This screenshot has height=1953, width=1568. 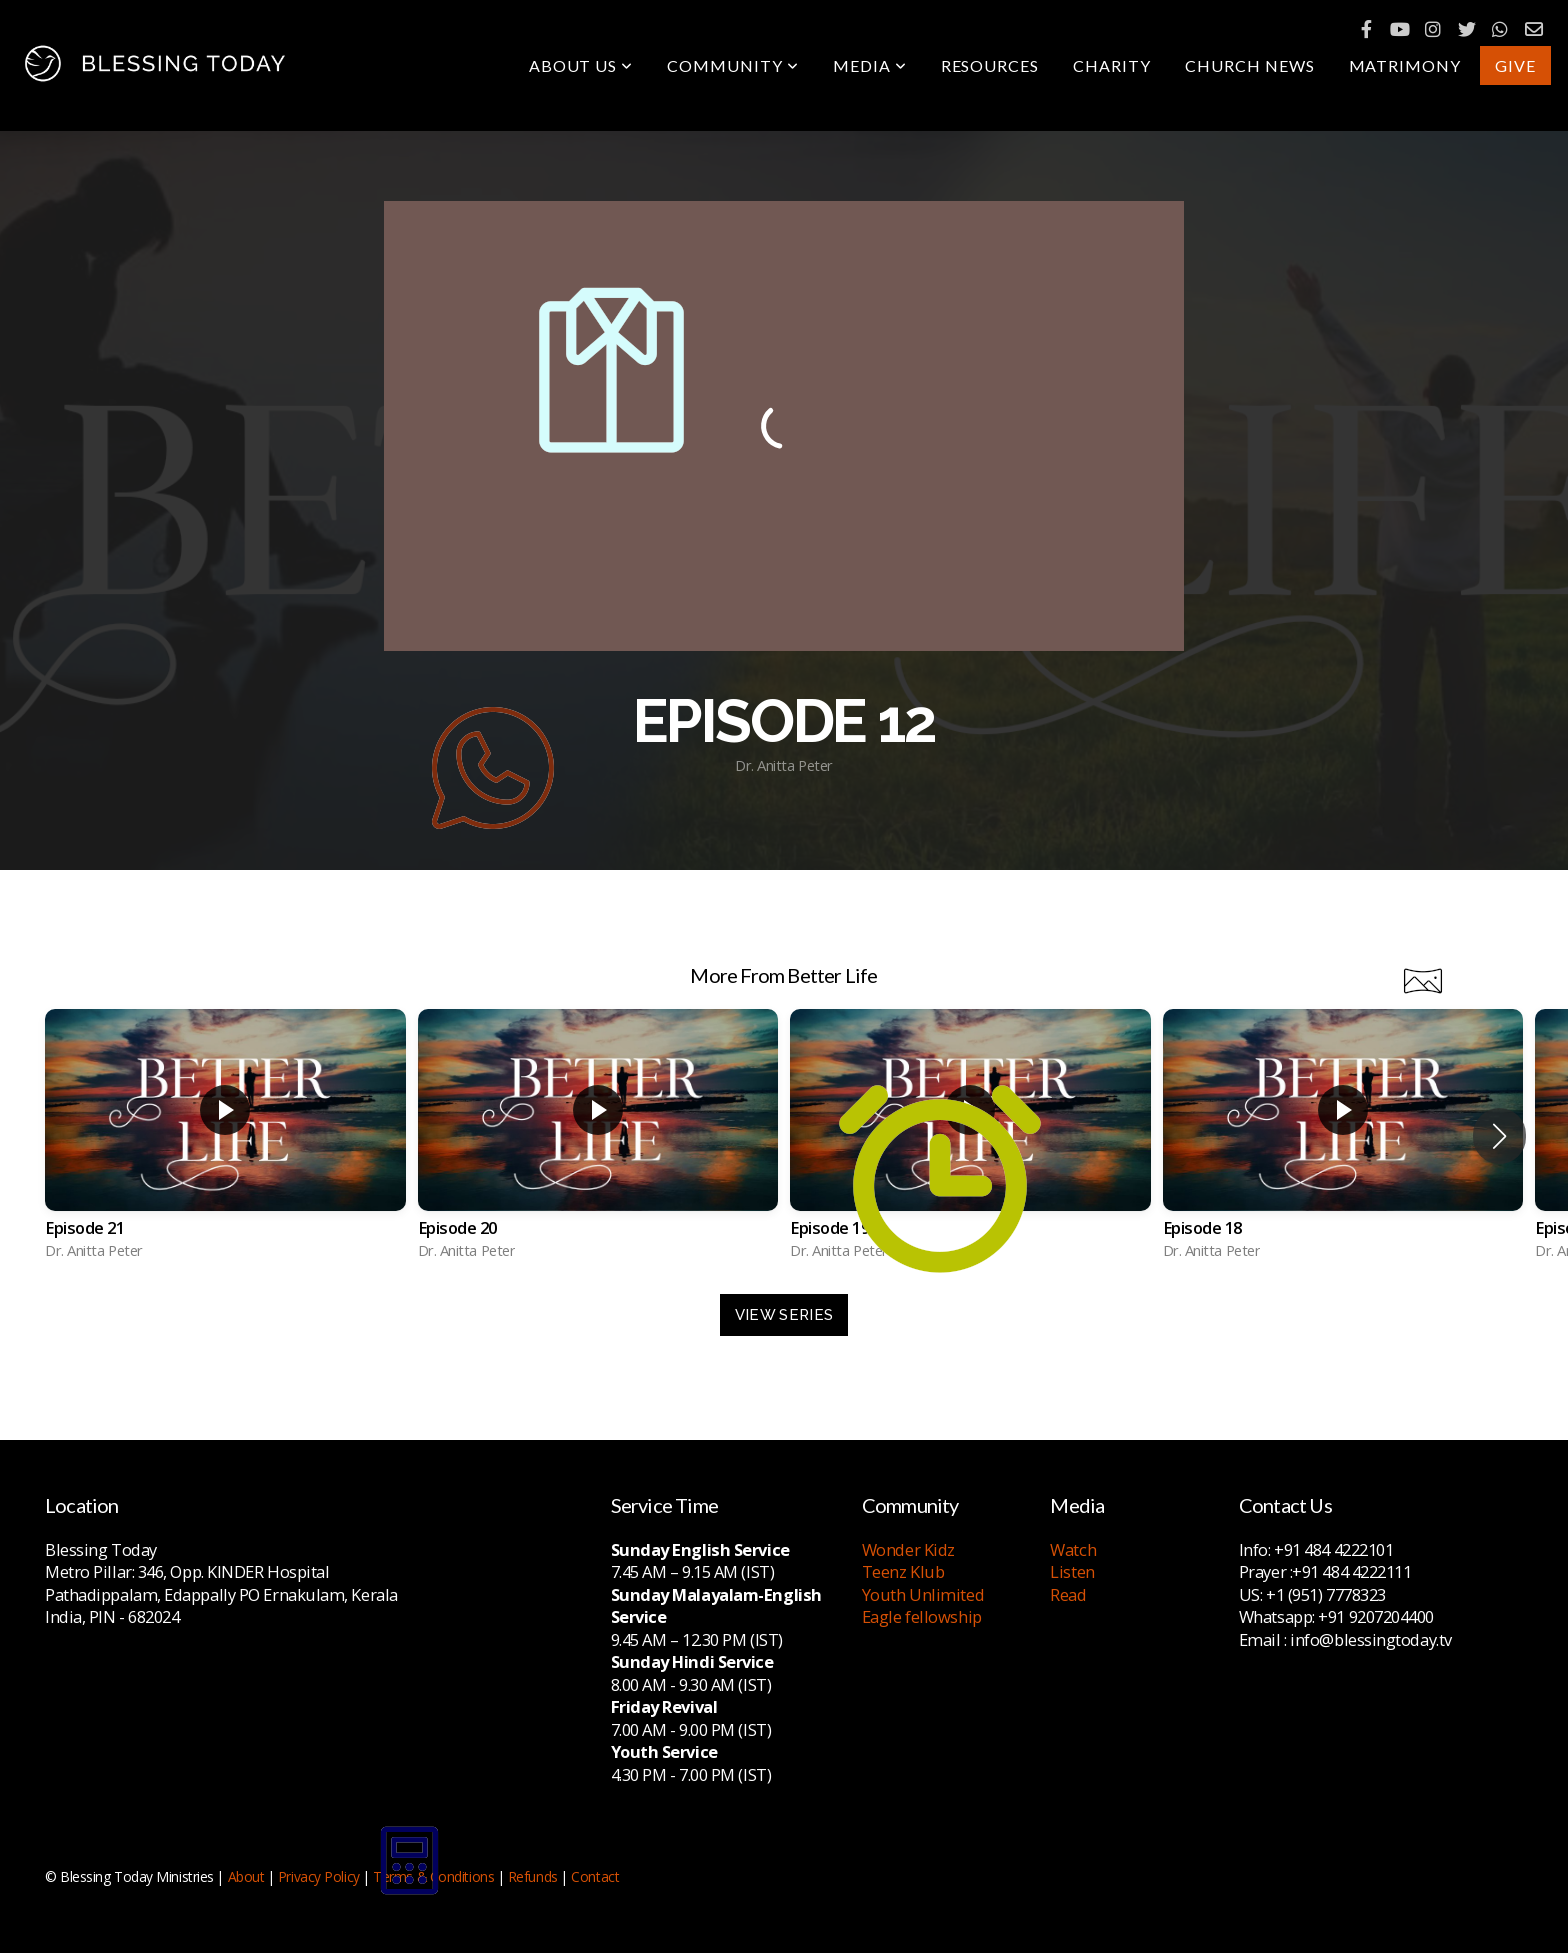 I want to click on open whatsapp messaging app, so click(x=493, y=768).